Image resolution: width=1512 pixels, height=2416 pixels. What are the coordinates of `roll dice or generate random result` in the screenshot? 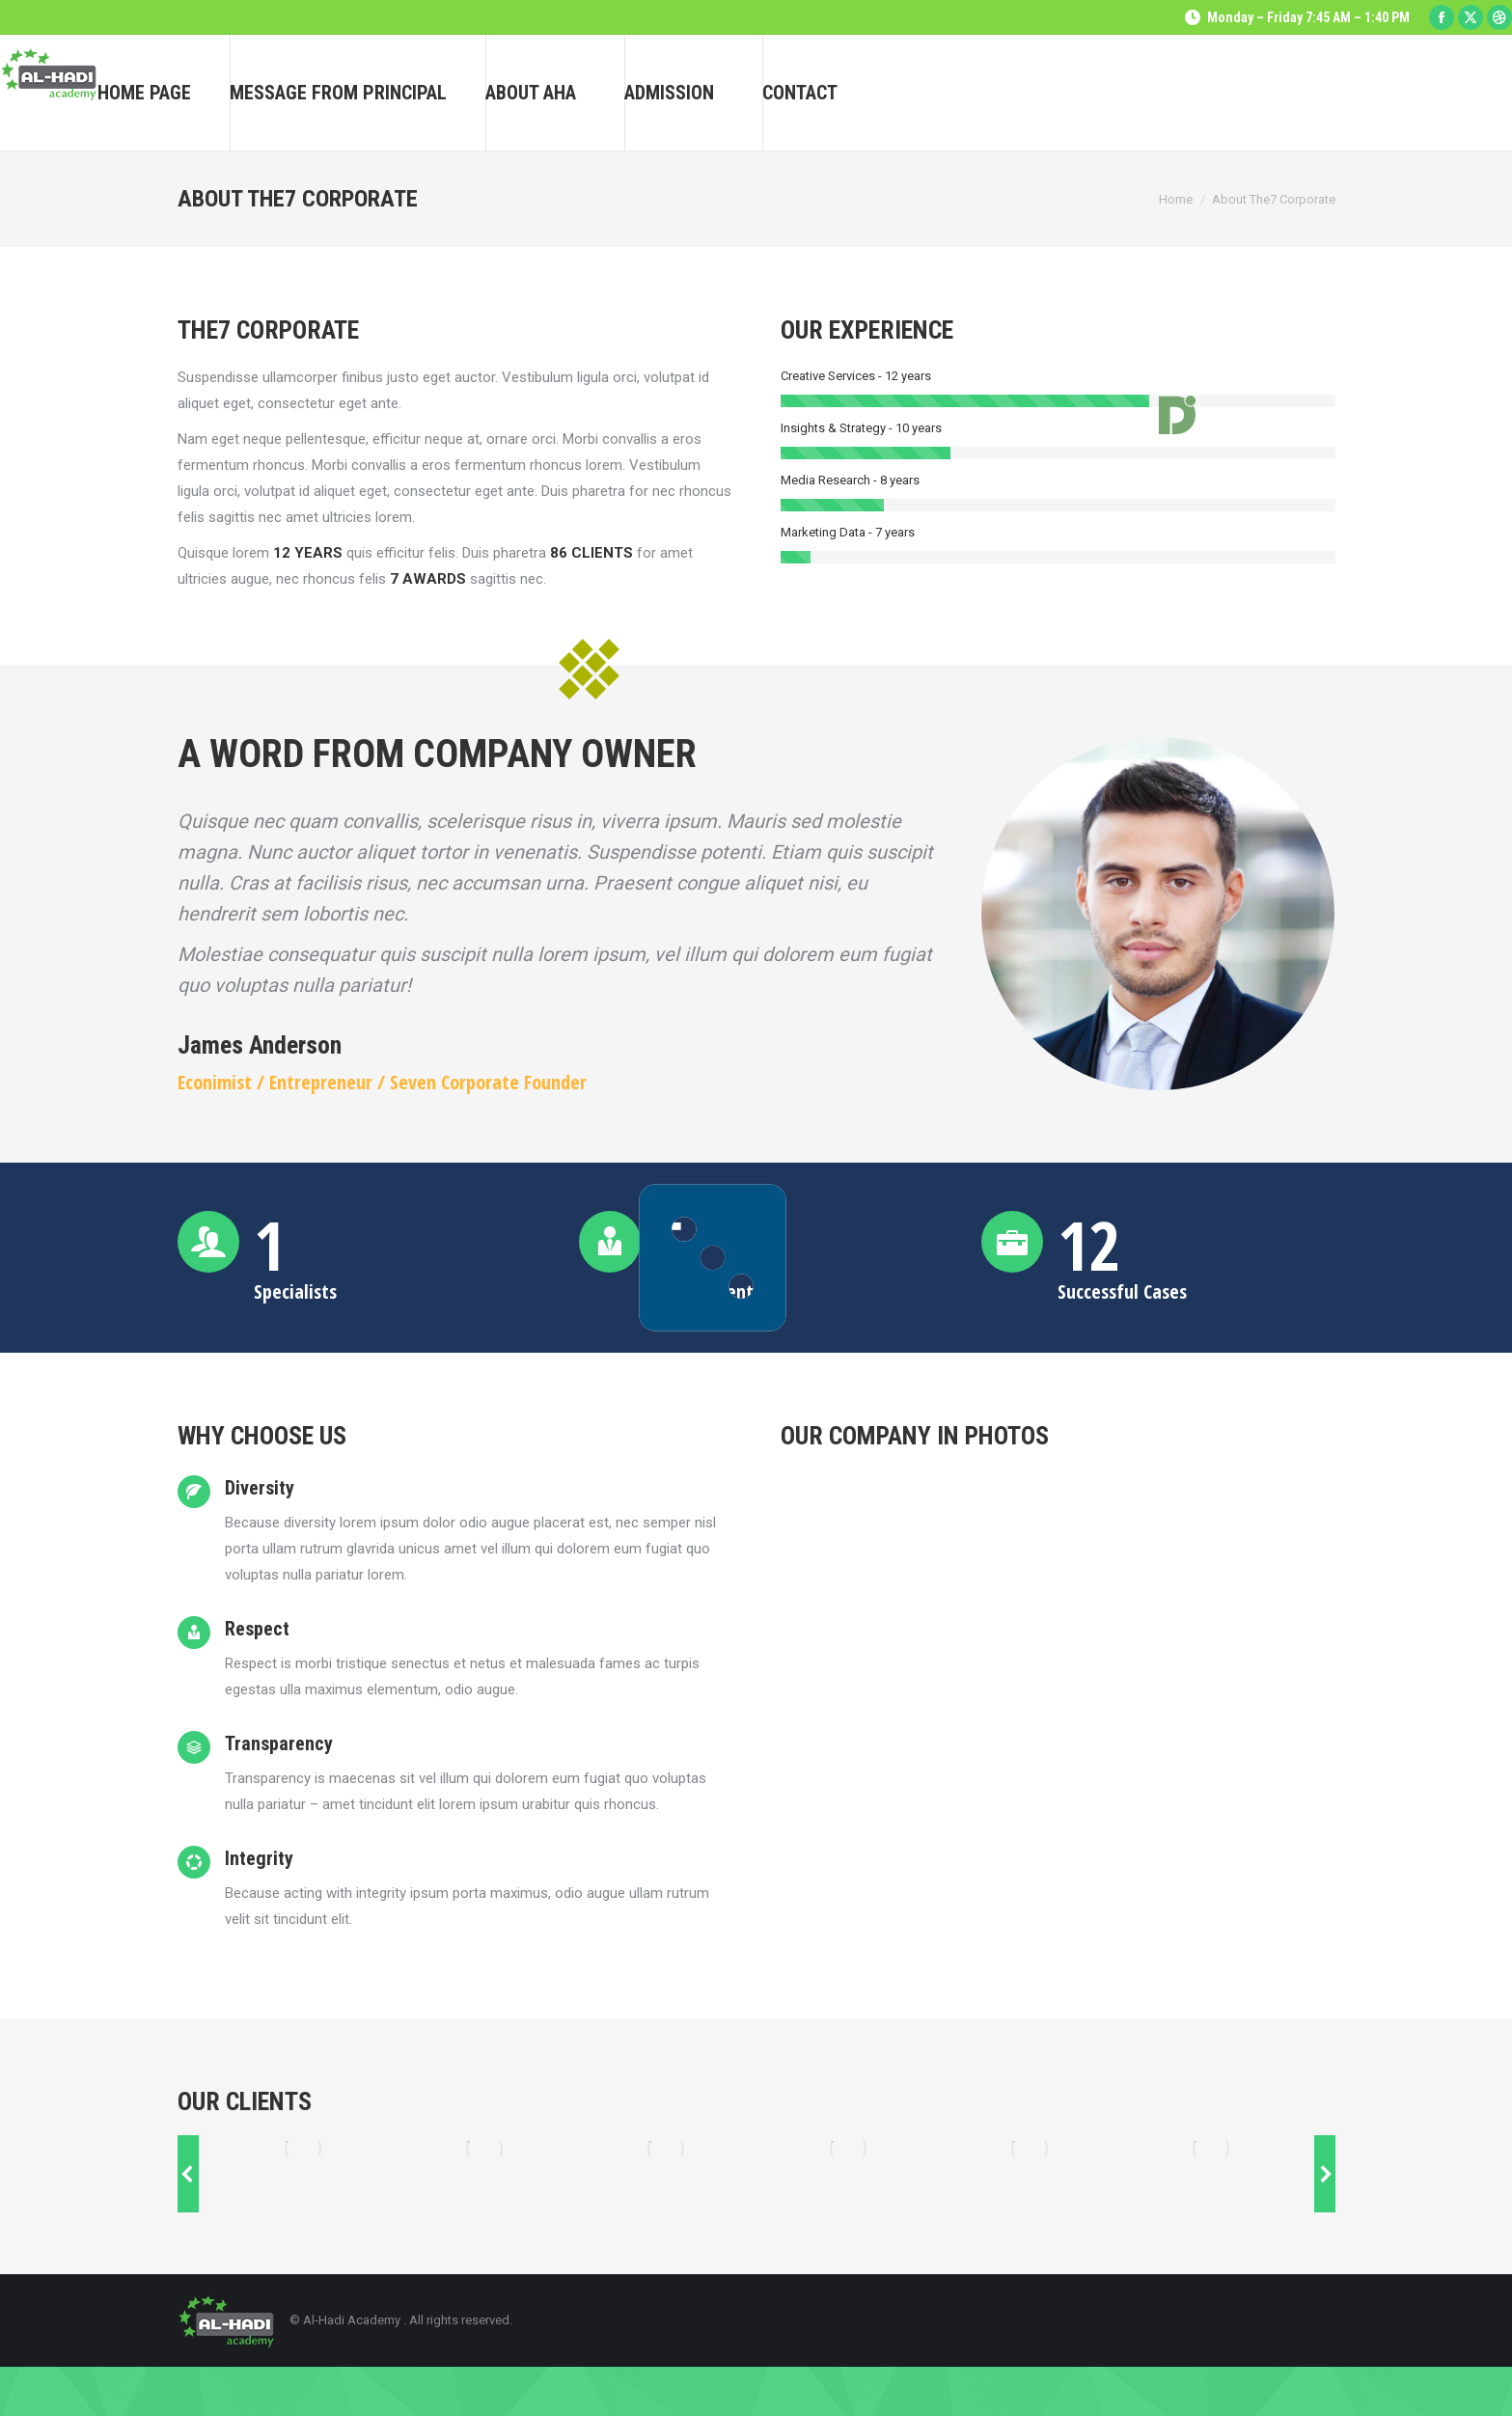 It's located at (712, 1257).